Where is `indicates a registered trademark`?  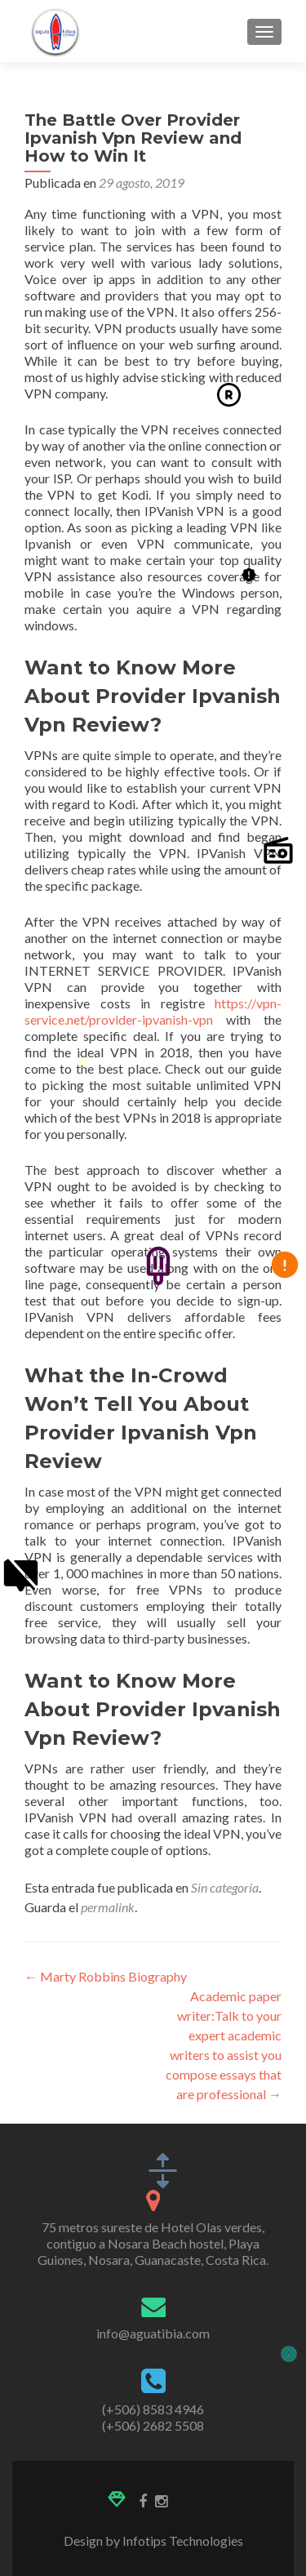
indicates a registered trademark is located at coordinates (228, 394).